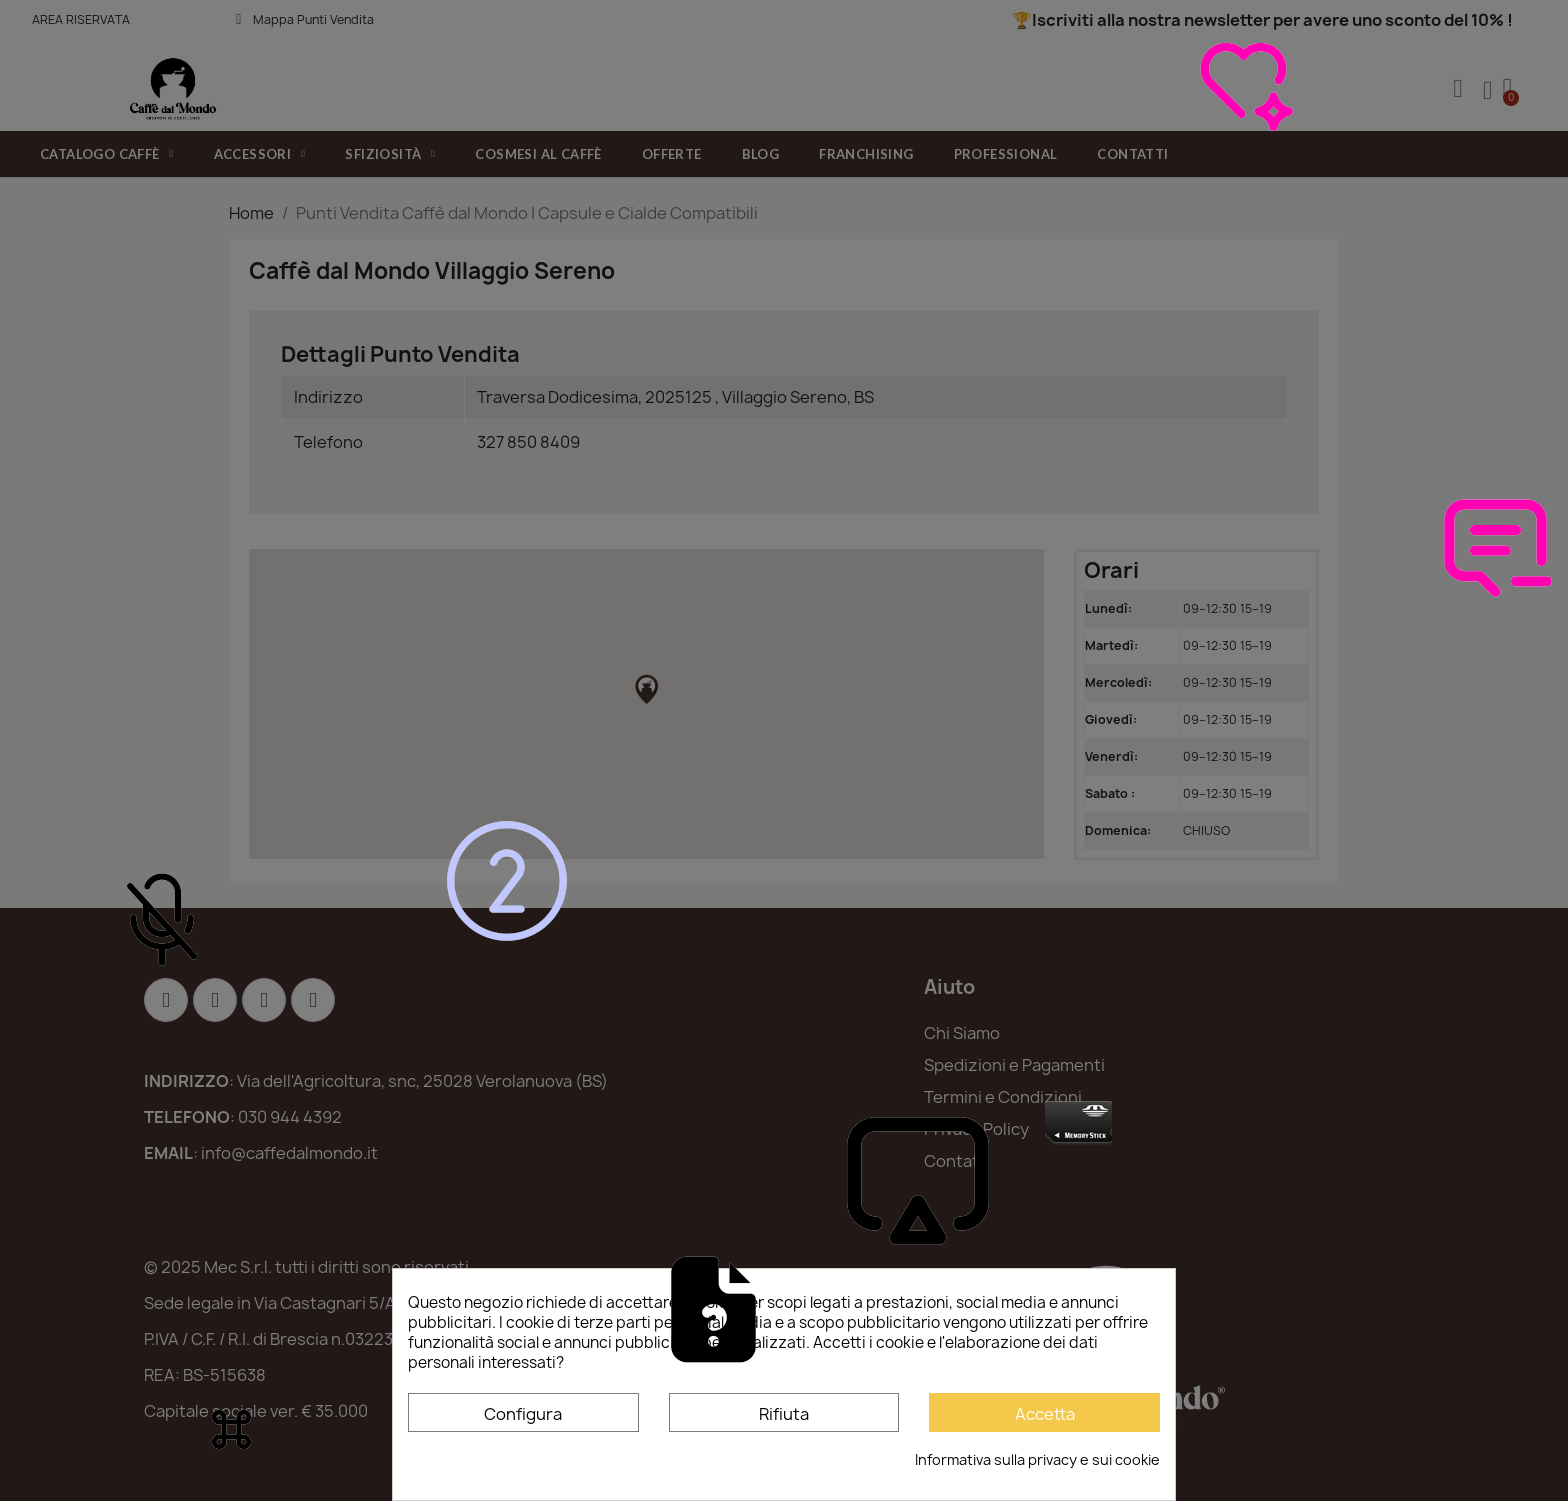 The width and height of the screenshot is (1568, 1501). What do you see at coordinates (1078, 1122) in the screenshot?
I see `access memory stick storage device` at bounding box center [1078, 1122].